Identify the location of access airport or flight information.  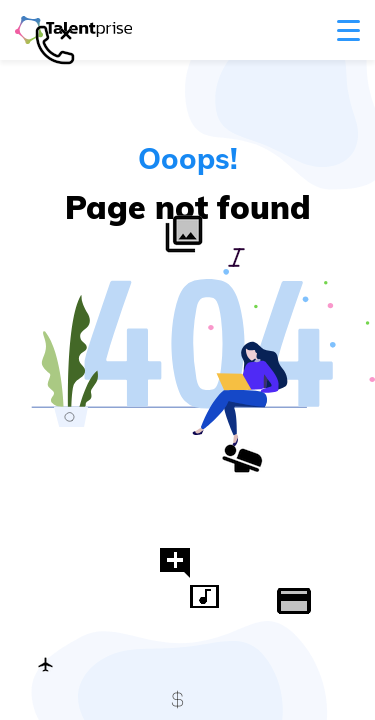
(45, 664).